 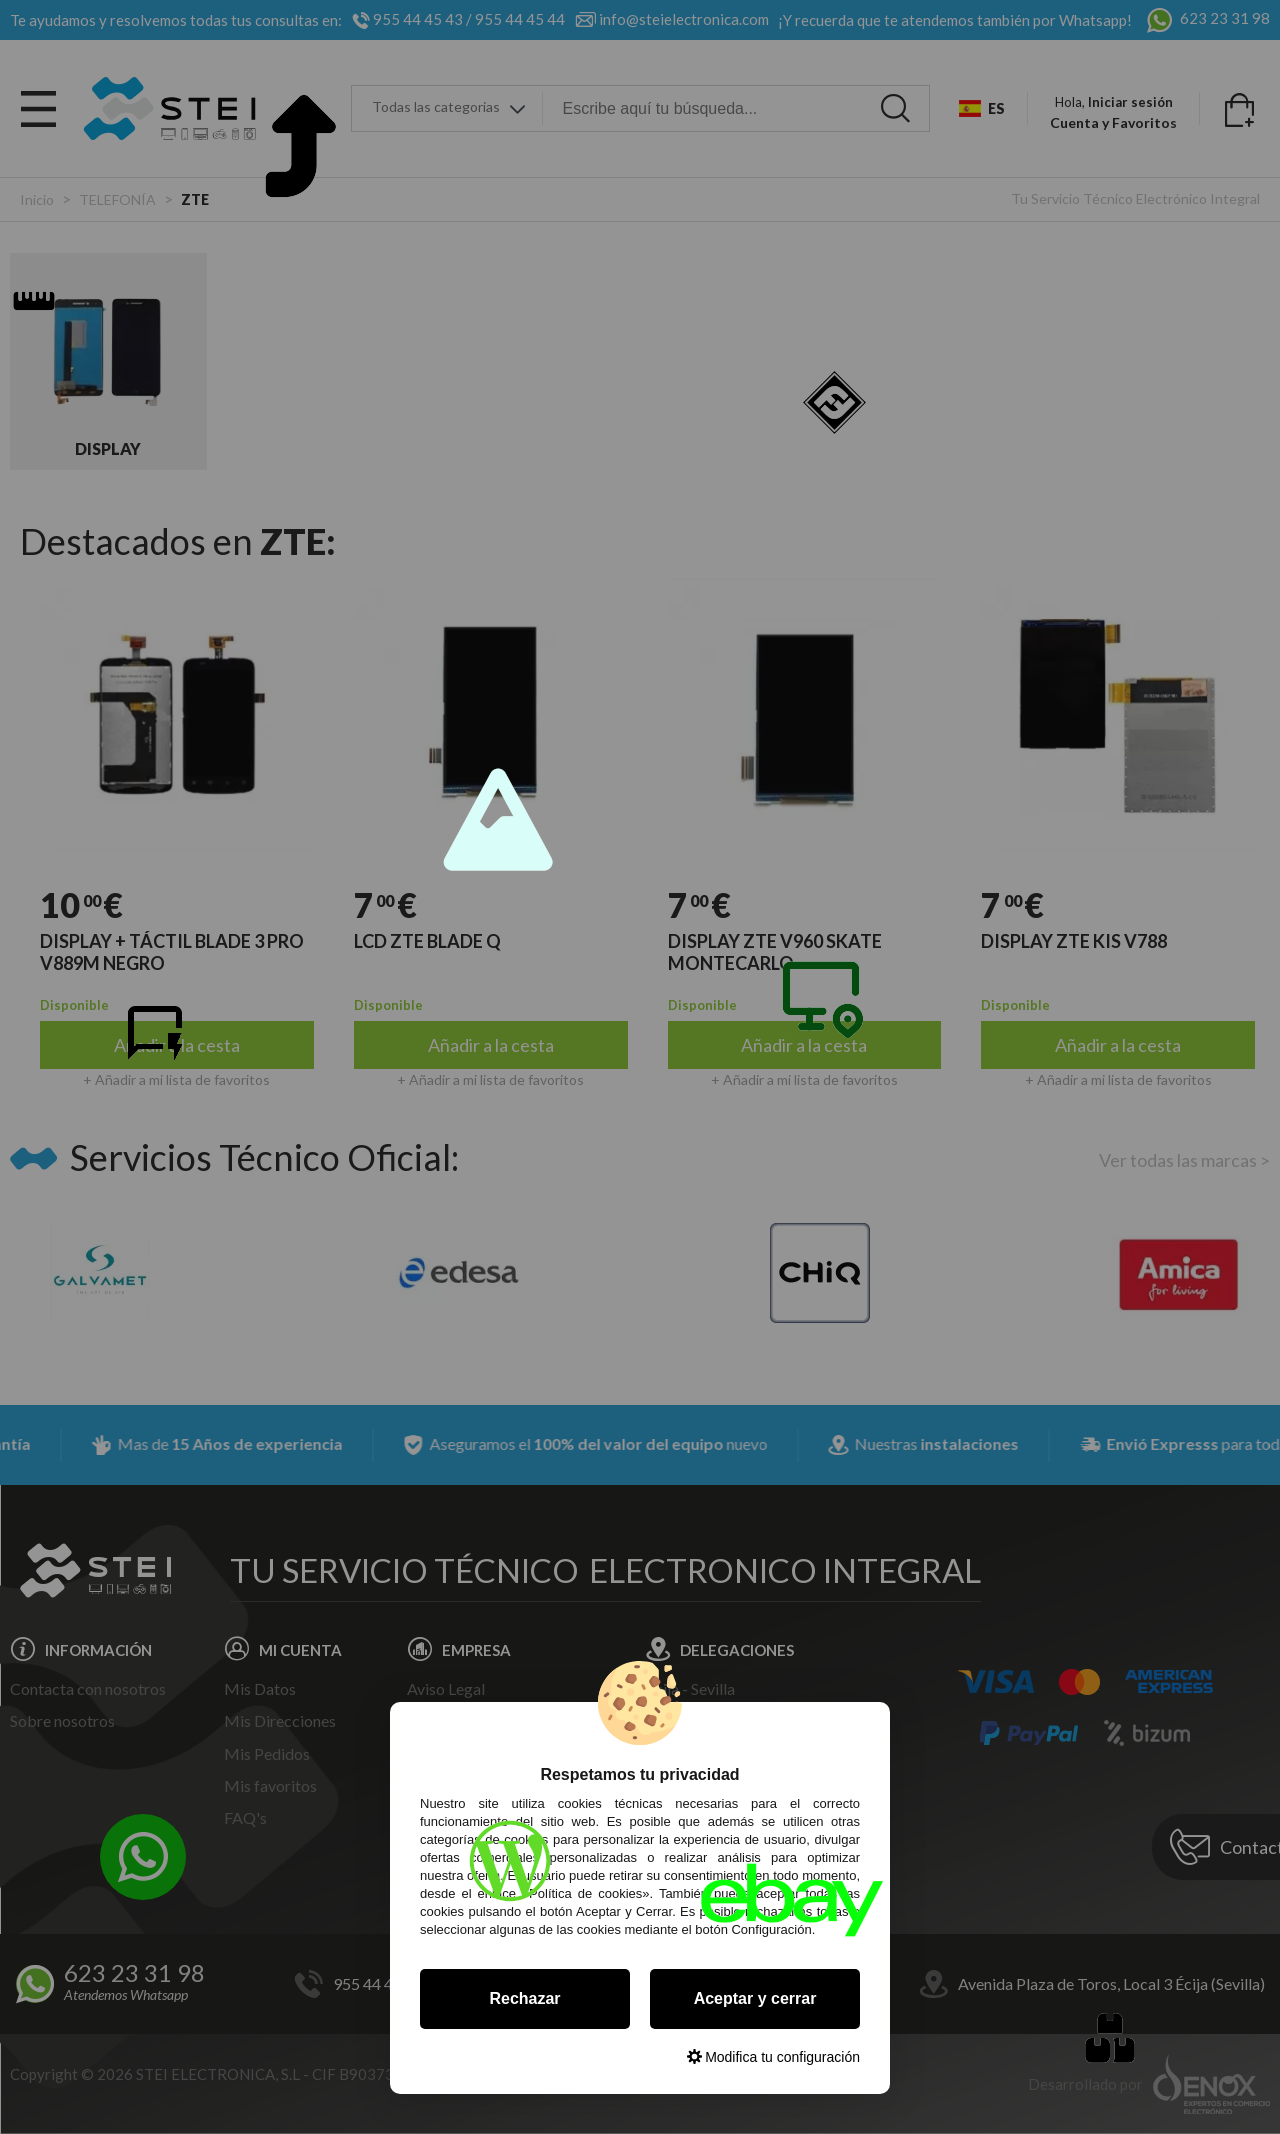 What do you see at coordinates (821, 996) in the screenshot?
I see `pin this device to your workspace` at bounding box center [821, 996].